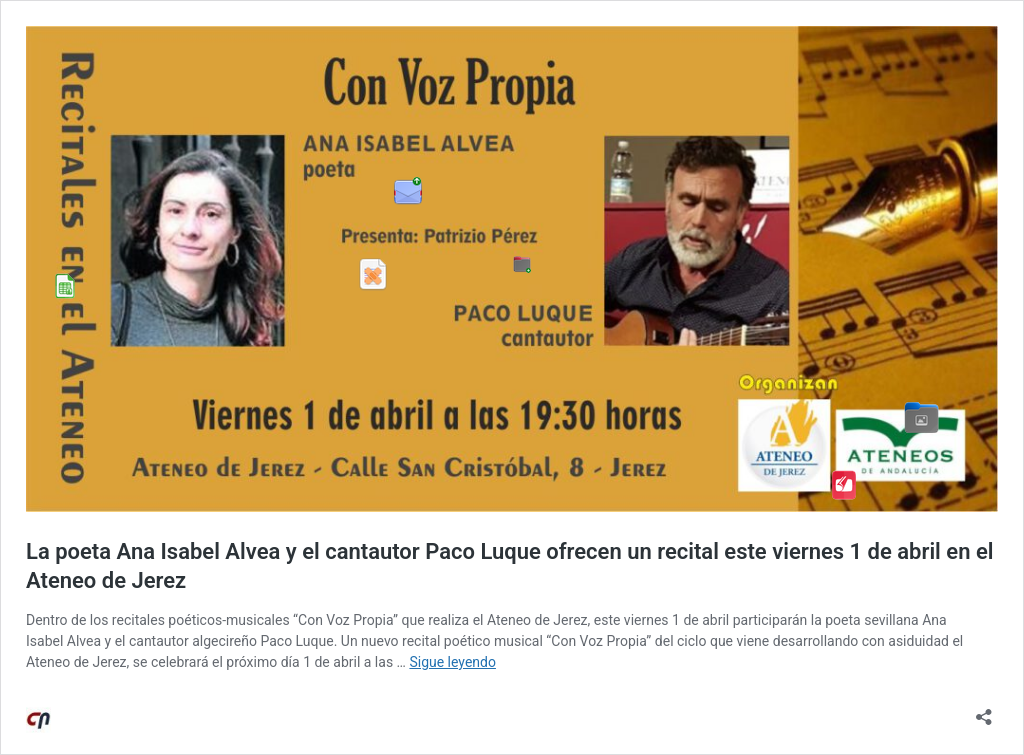 The width and height of the screenshot is (1024, 755). What do you see at coordinates (844, 485) in the screenshot?
I see `postscript document file type indicator` at bounding box center [844, 485].